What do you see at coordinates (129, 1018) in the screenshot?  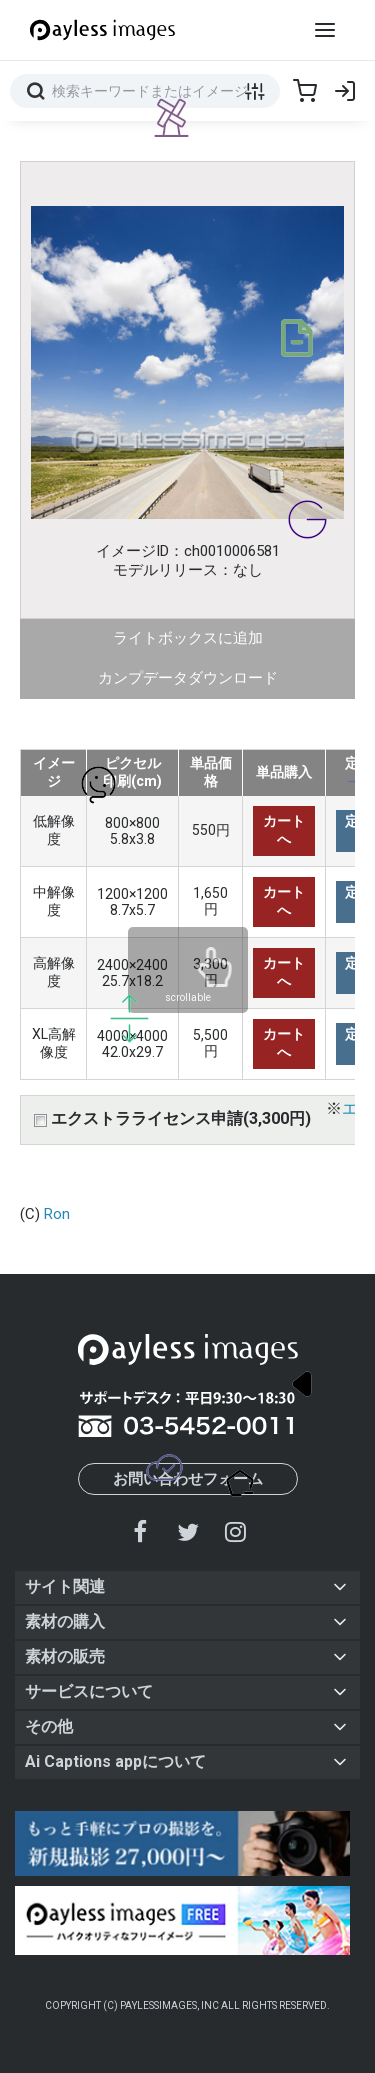 I see `expand content vertically` at bounding box center [129, 1018].